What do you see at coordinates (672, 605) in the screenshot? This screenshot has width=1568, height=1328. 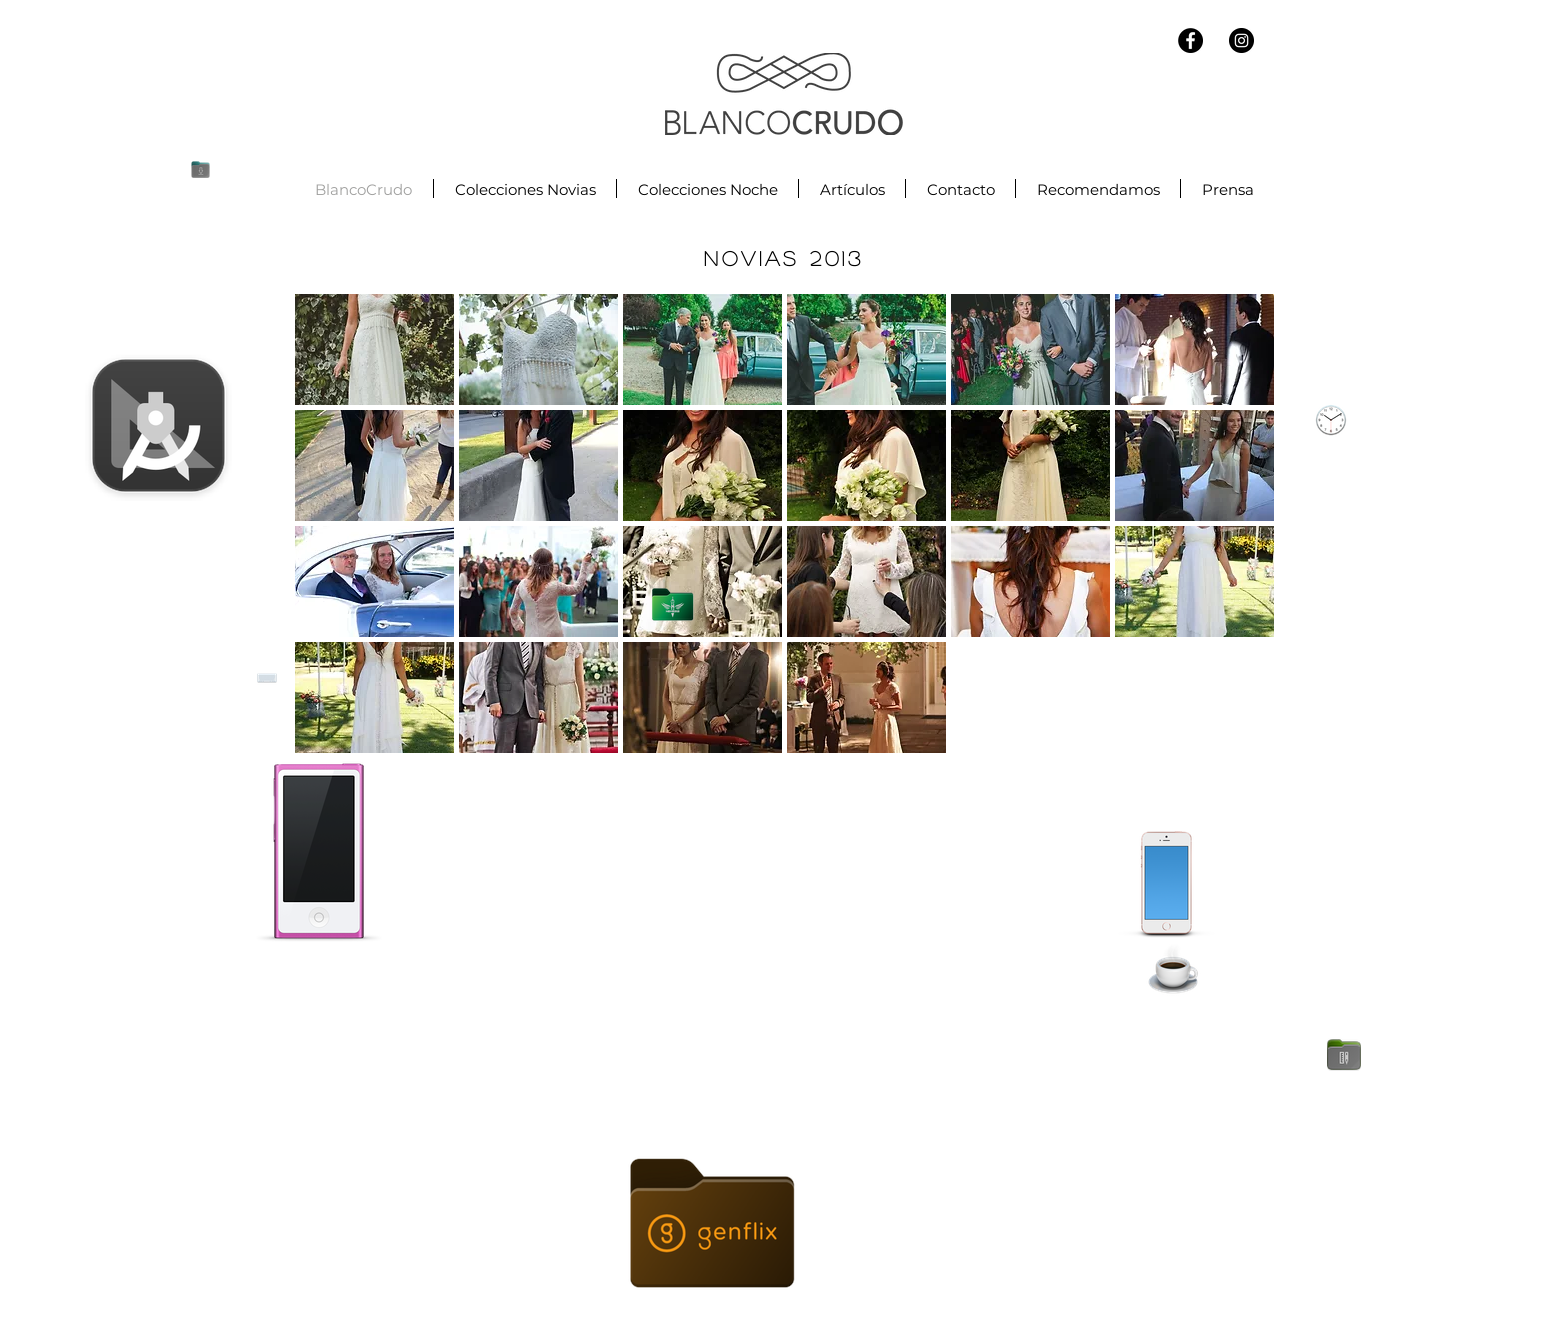 I see `open the nyk nemesis team or game folder` at bounding box center [672, 605].